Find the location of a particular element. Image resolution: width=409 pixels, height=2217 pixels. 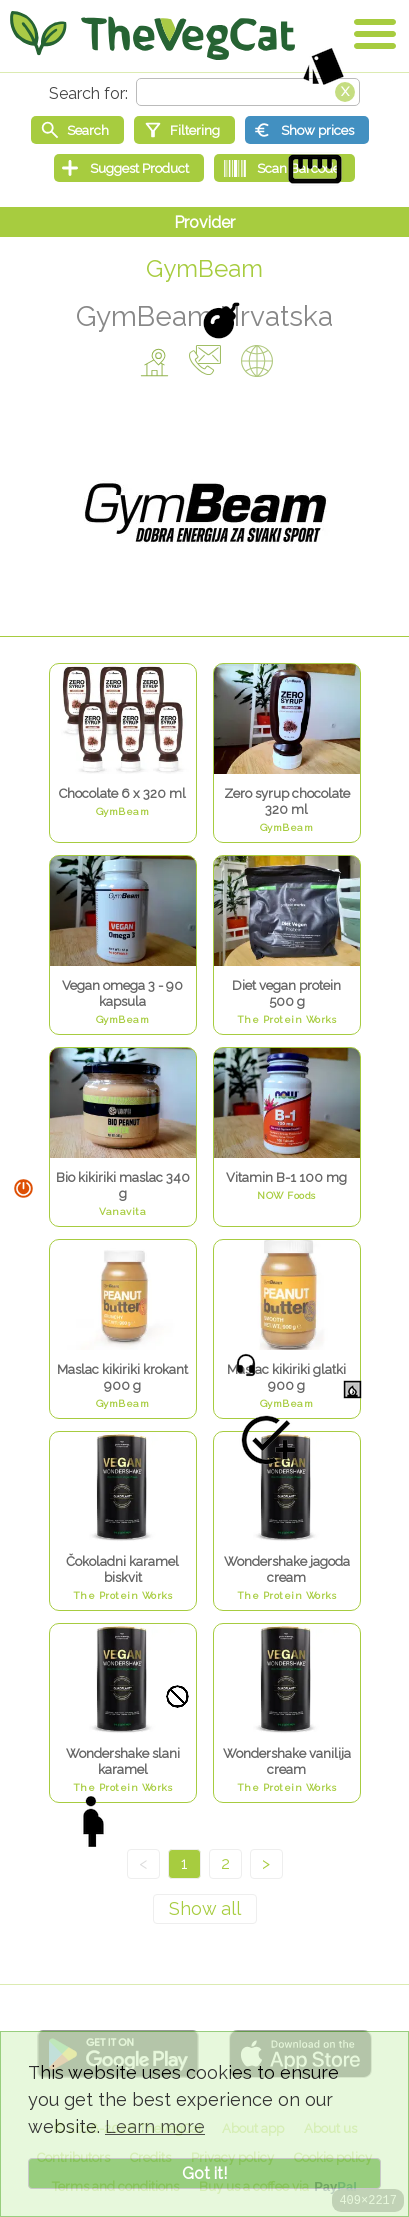

access home or living room controls is located at coordinates (352, 1389).